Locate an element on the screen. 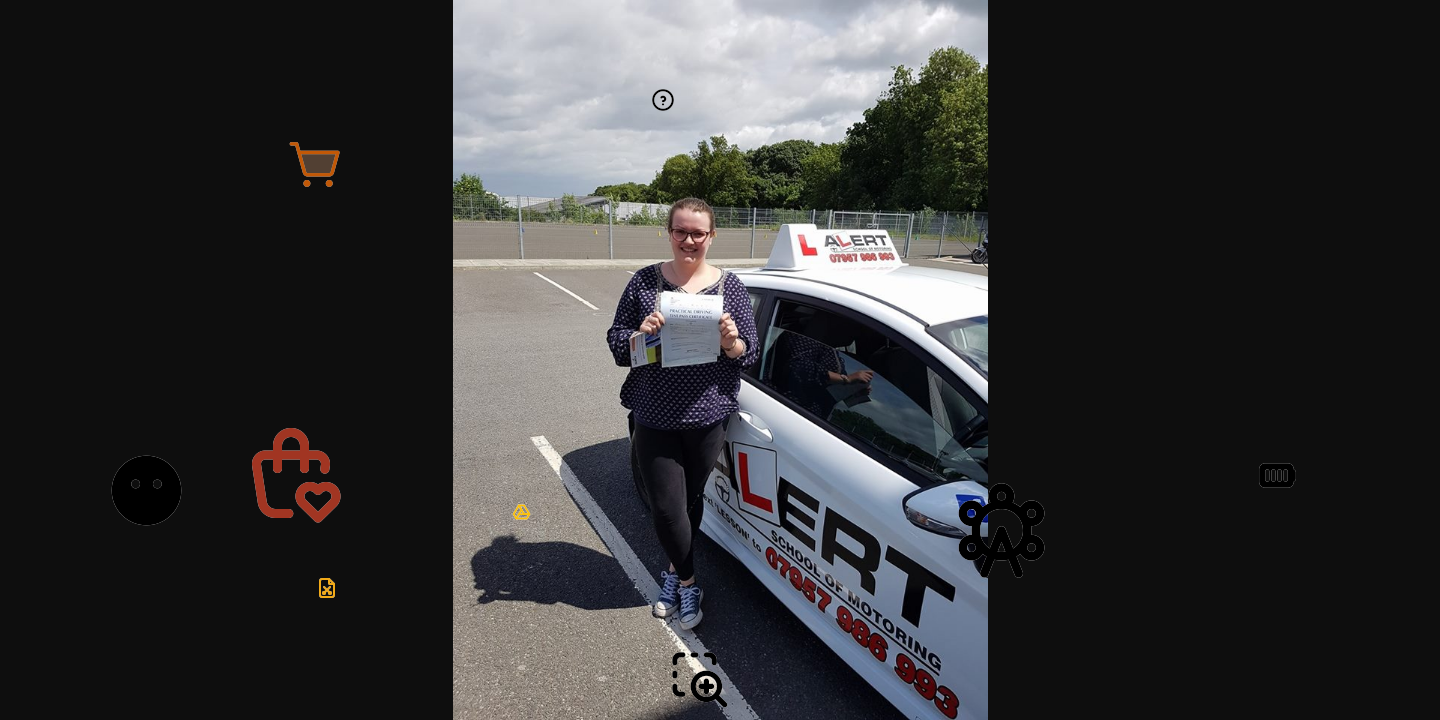 Image resolution: width=1440 pixels, height=720 pixels. cut or remove a file is located at coordinates (327, 588).